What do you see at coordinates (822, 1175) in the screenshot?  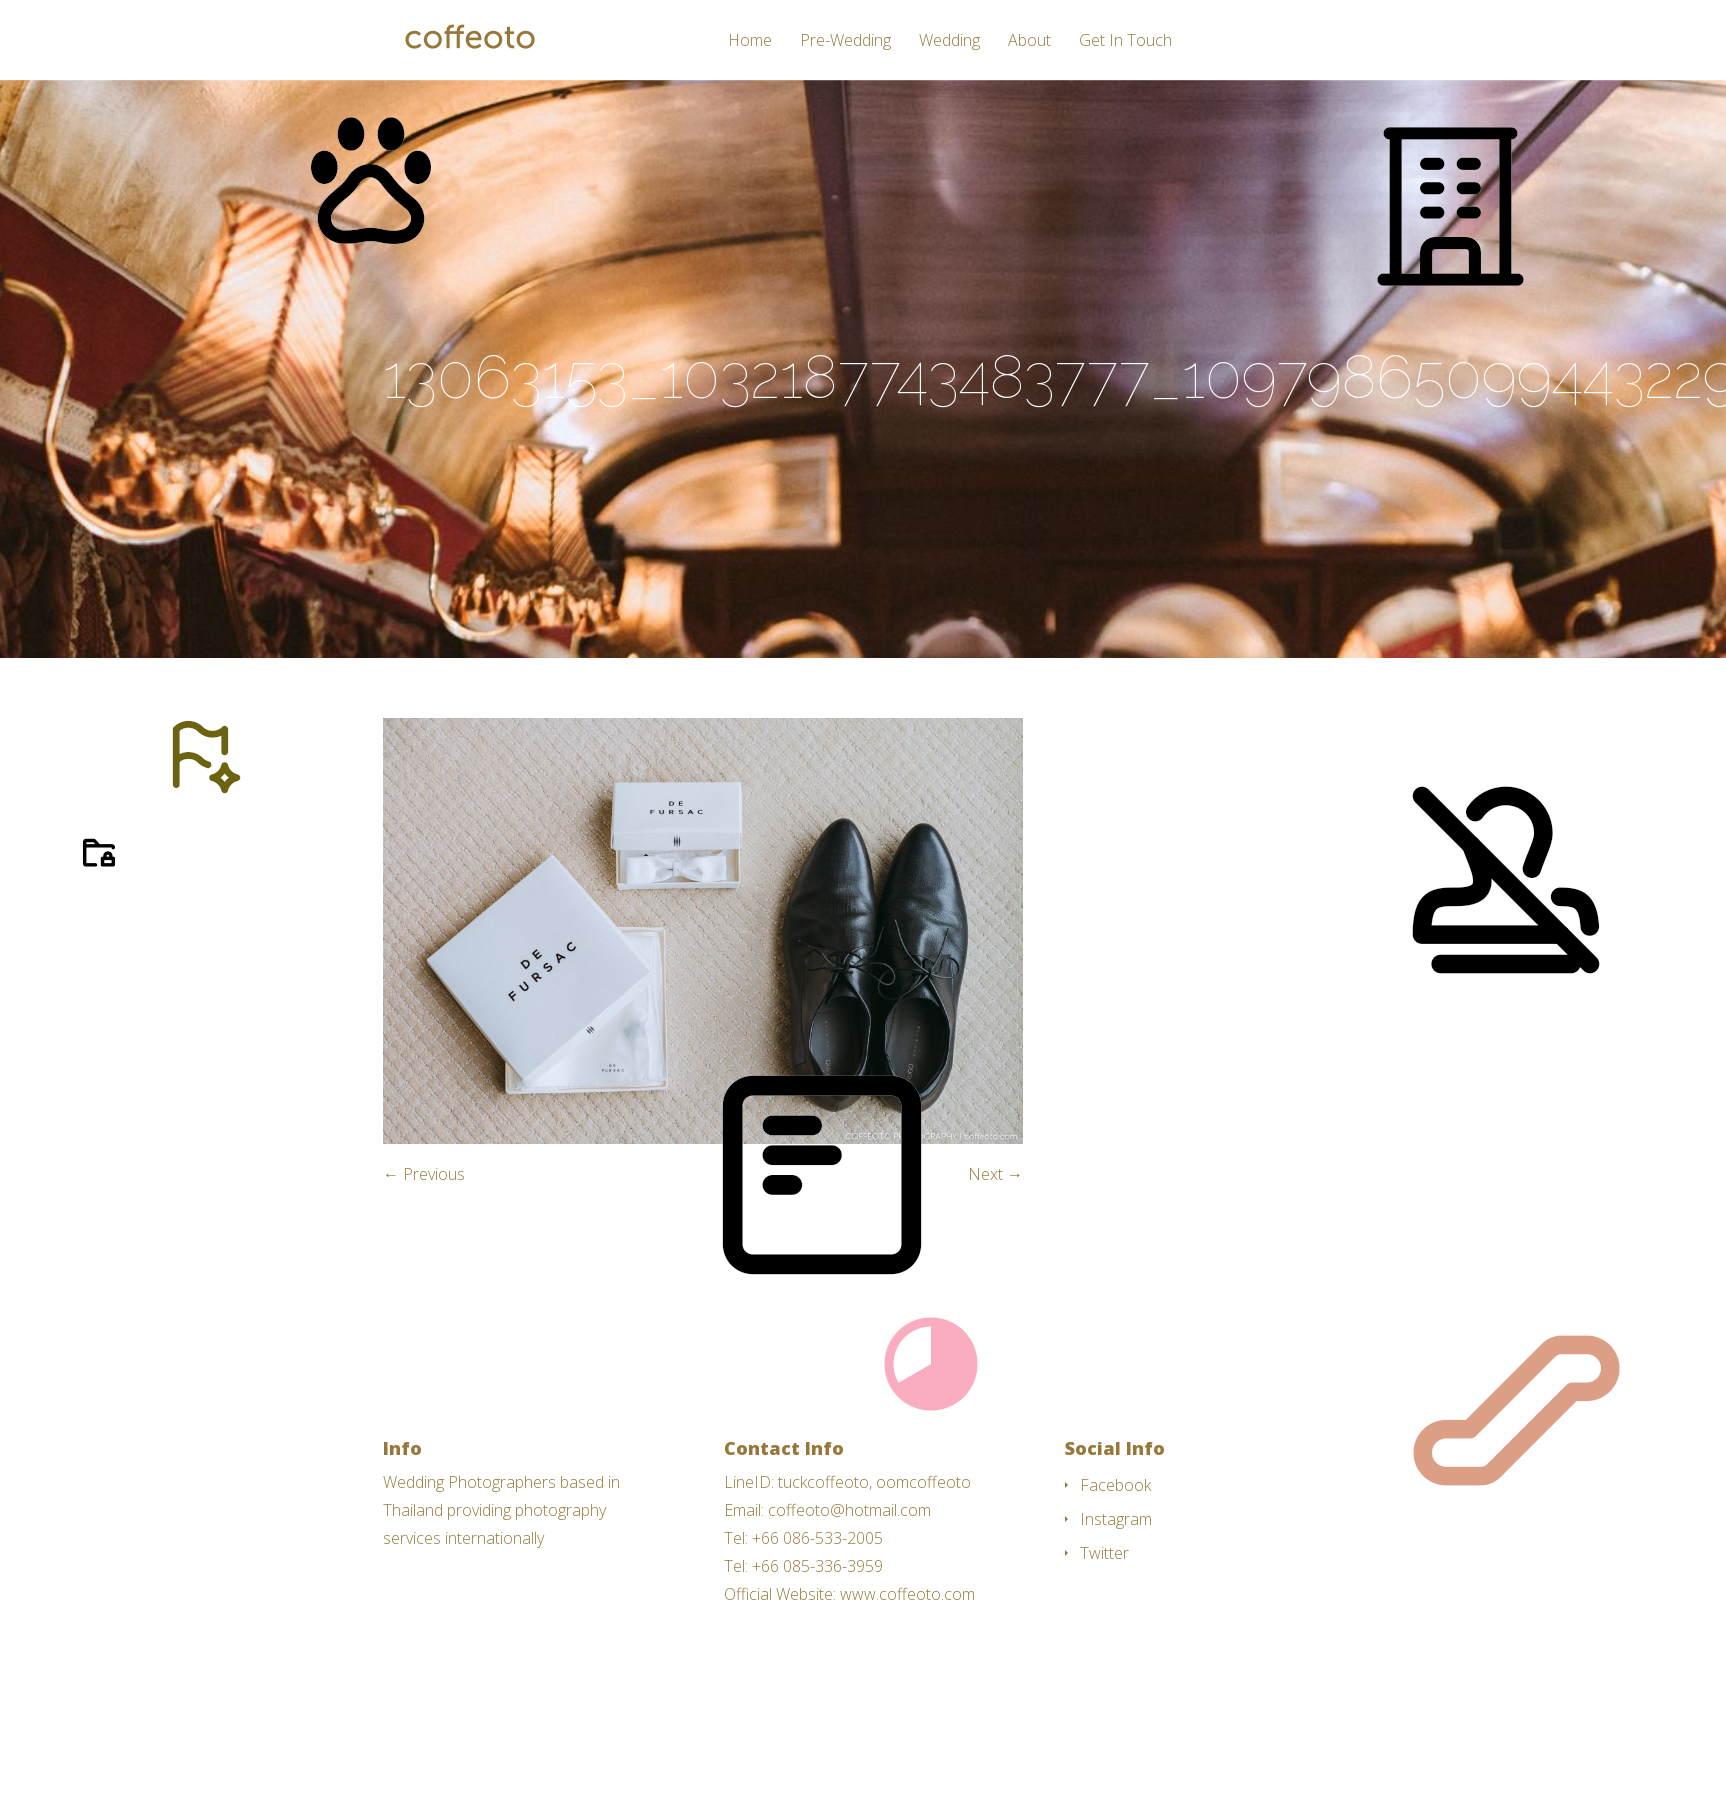 I see `align content to top-left of container` at bounding box center [822, 1175].